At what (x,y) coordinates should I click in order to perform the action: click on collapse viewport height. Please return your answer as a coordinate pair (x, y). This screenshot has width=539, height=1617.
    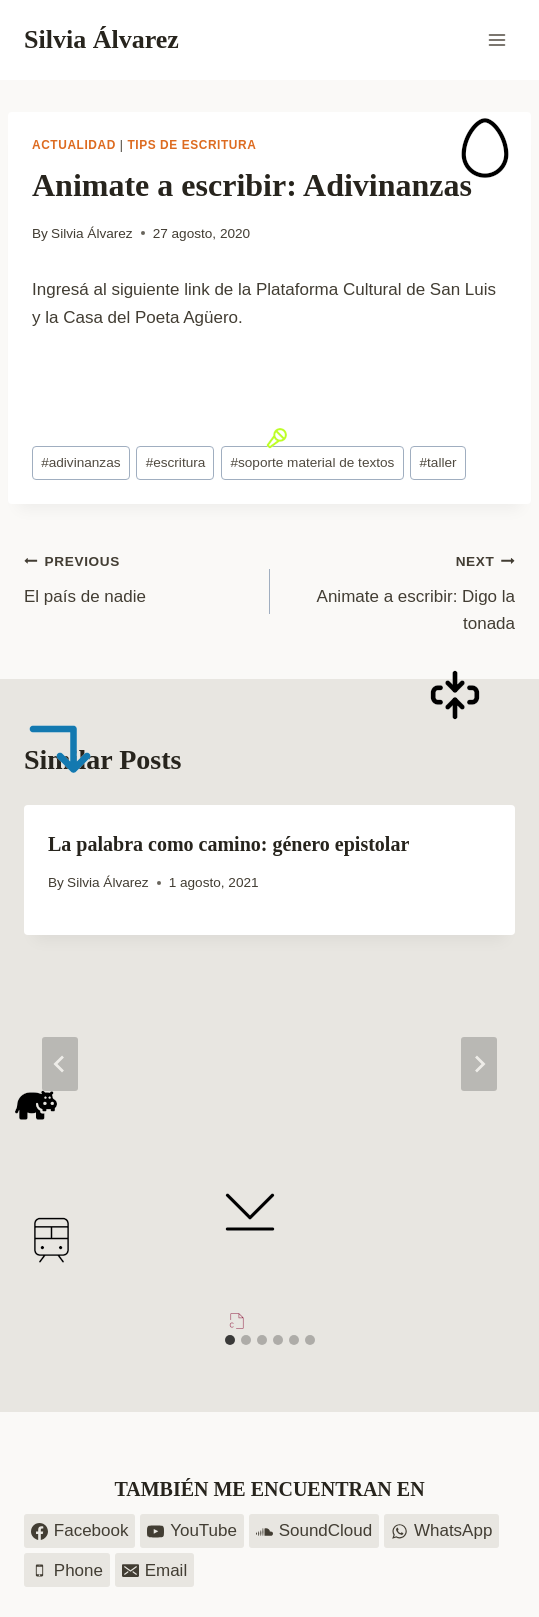
    Looking at the image, I should click on (455, 695).